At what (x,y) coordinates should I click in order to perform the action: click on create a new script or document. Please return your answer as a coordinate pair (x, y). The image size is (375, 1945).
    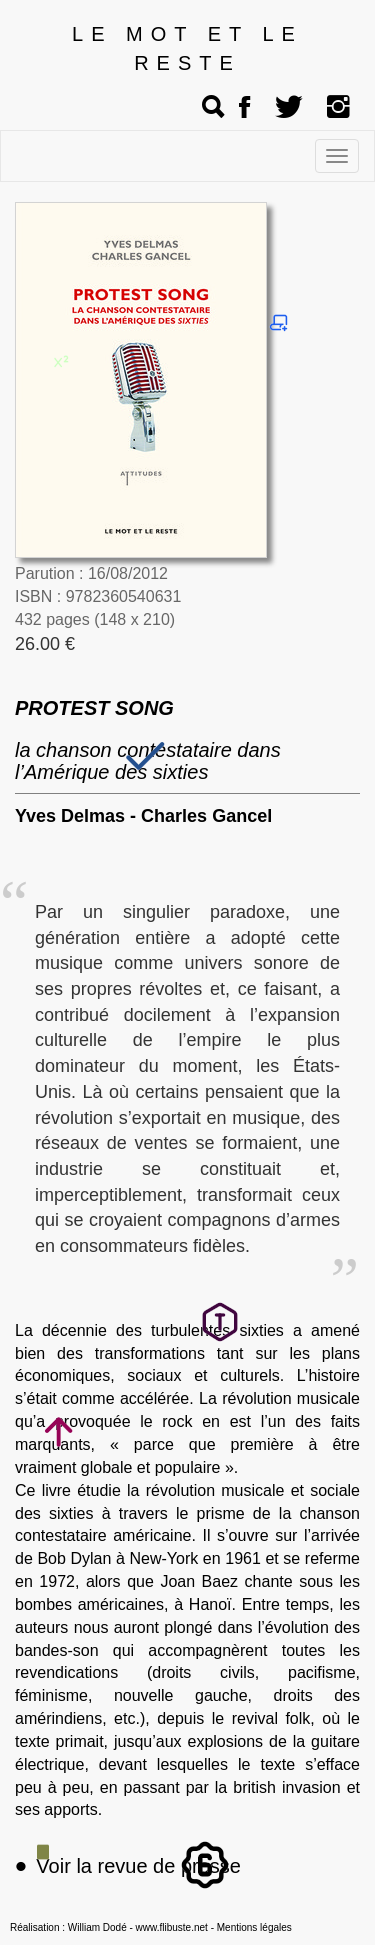
    Looking at the image, I should click on (278, 322).